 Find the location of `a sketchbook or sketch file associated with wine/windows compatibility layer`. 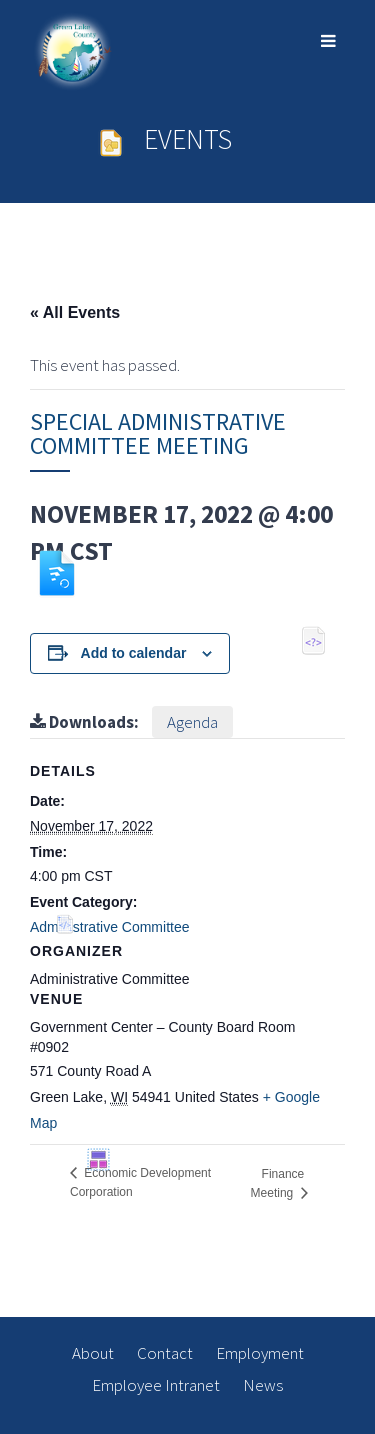

a sketchbook or sketch file associated with wine/windows compatibility layer is located at coordinates (57, 574).